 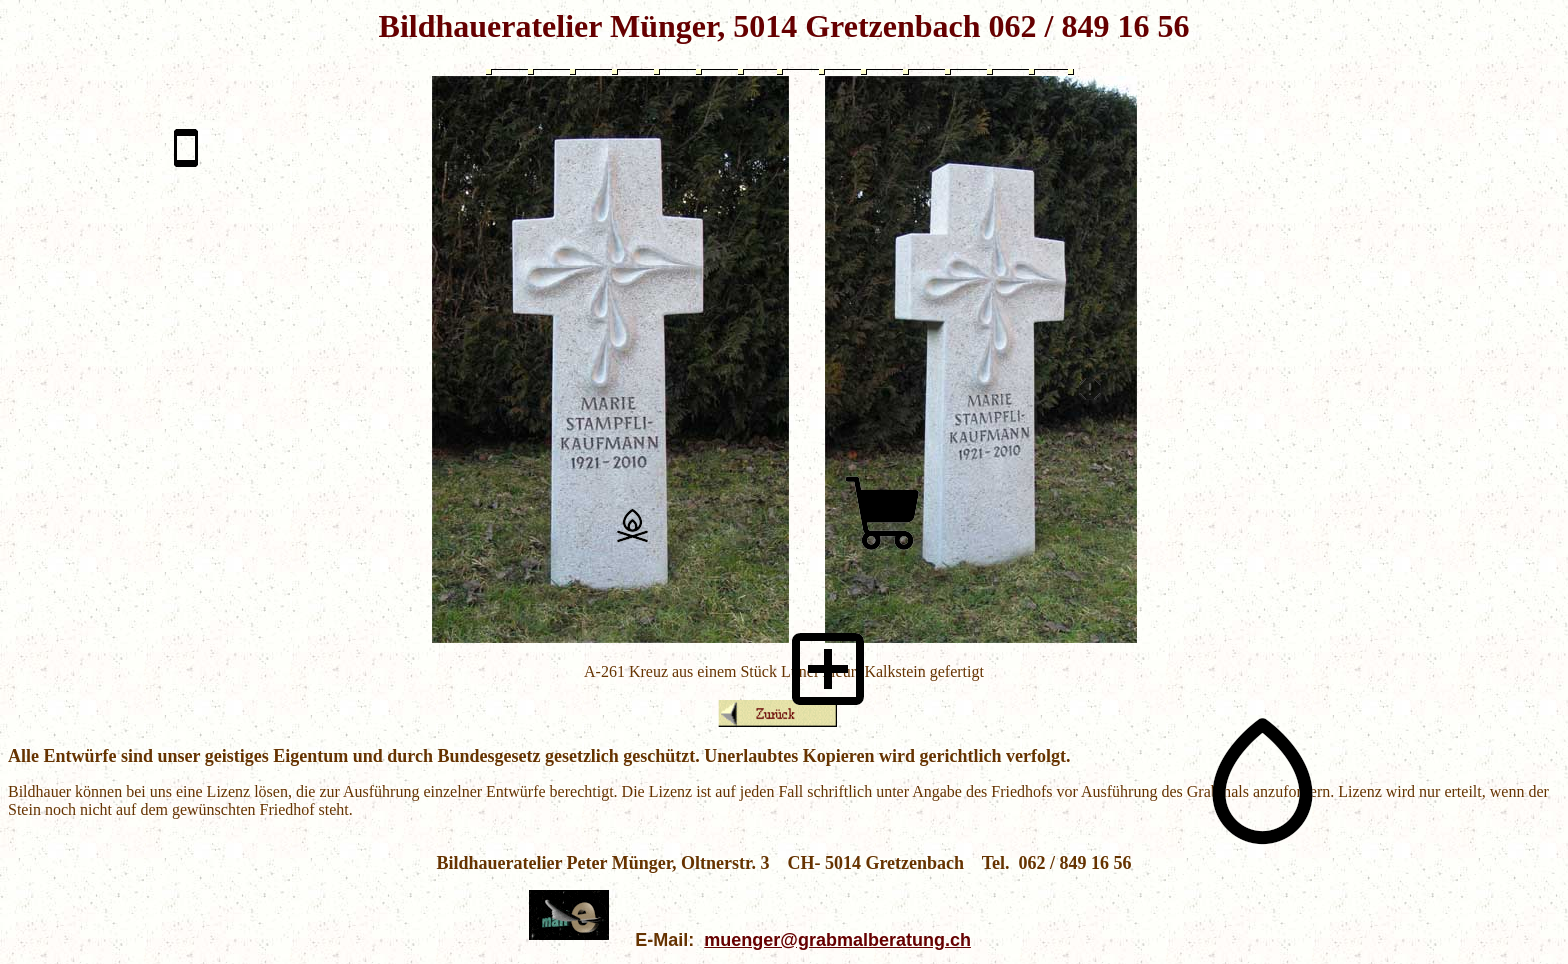 What do you see at coordinates (828, 669) in the screenshot?
I see `add a new item or entry` at bounding box center [828, 669].